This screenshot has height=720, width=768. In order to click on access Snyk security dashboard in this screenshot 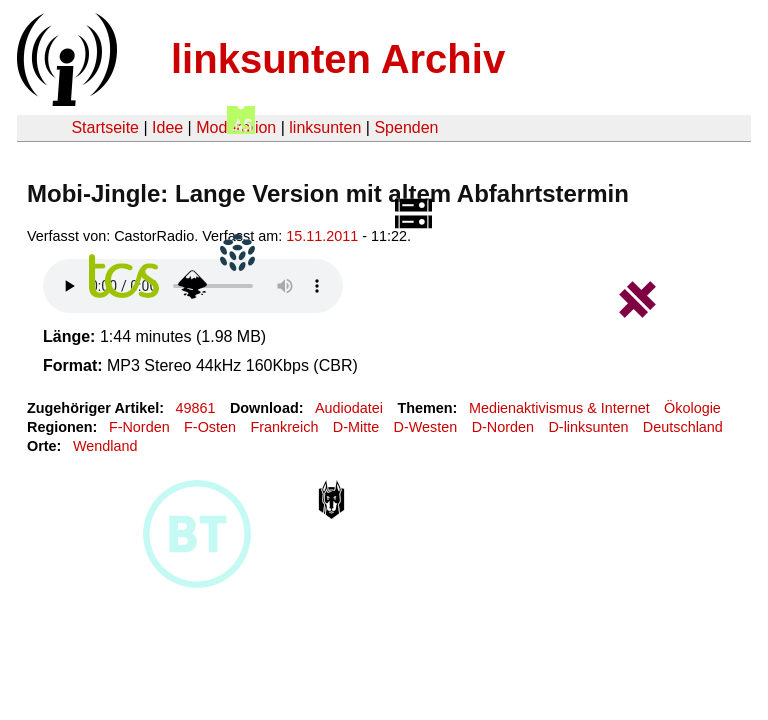, I will do `click(331, 499)`.